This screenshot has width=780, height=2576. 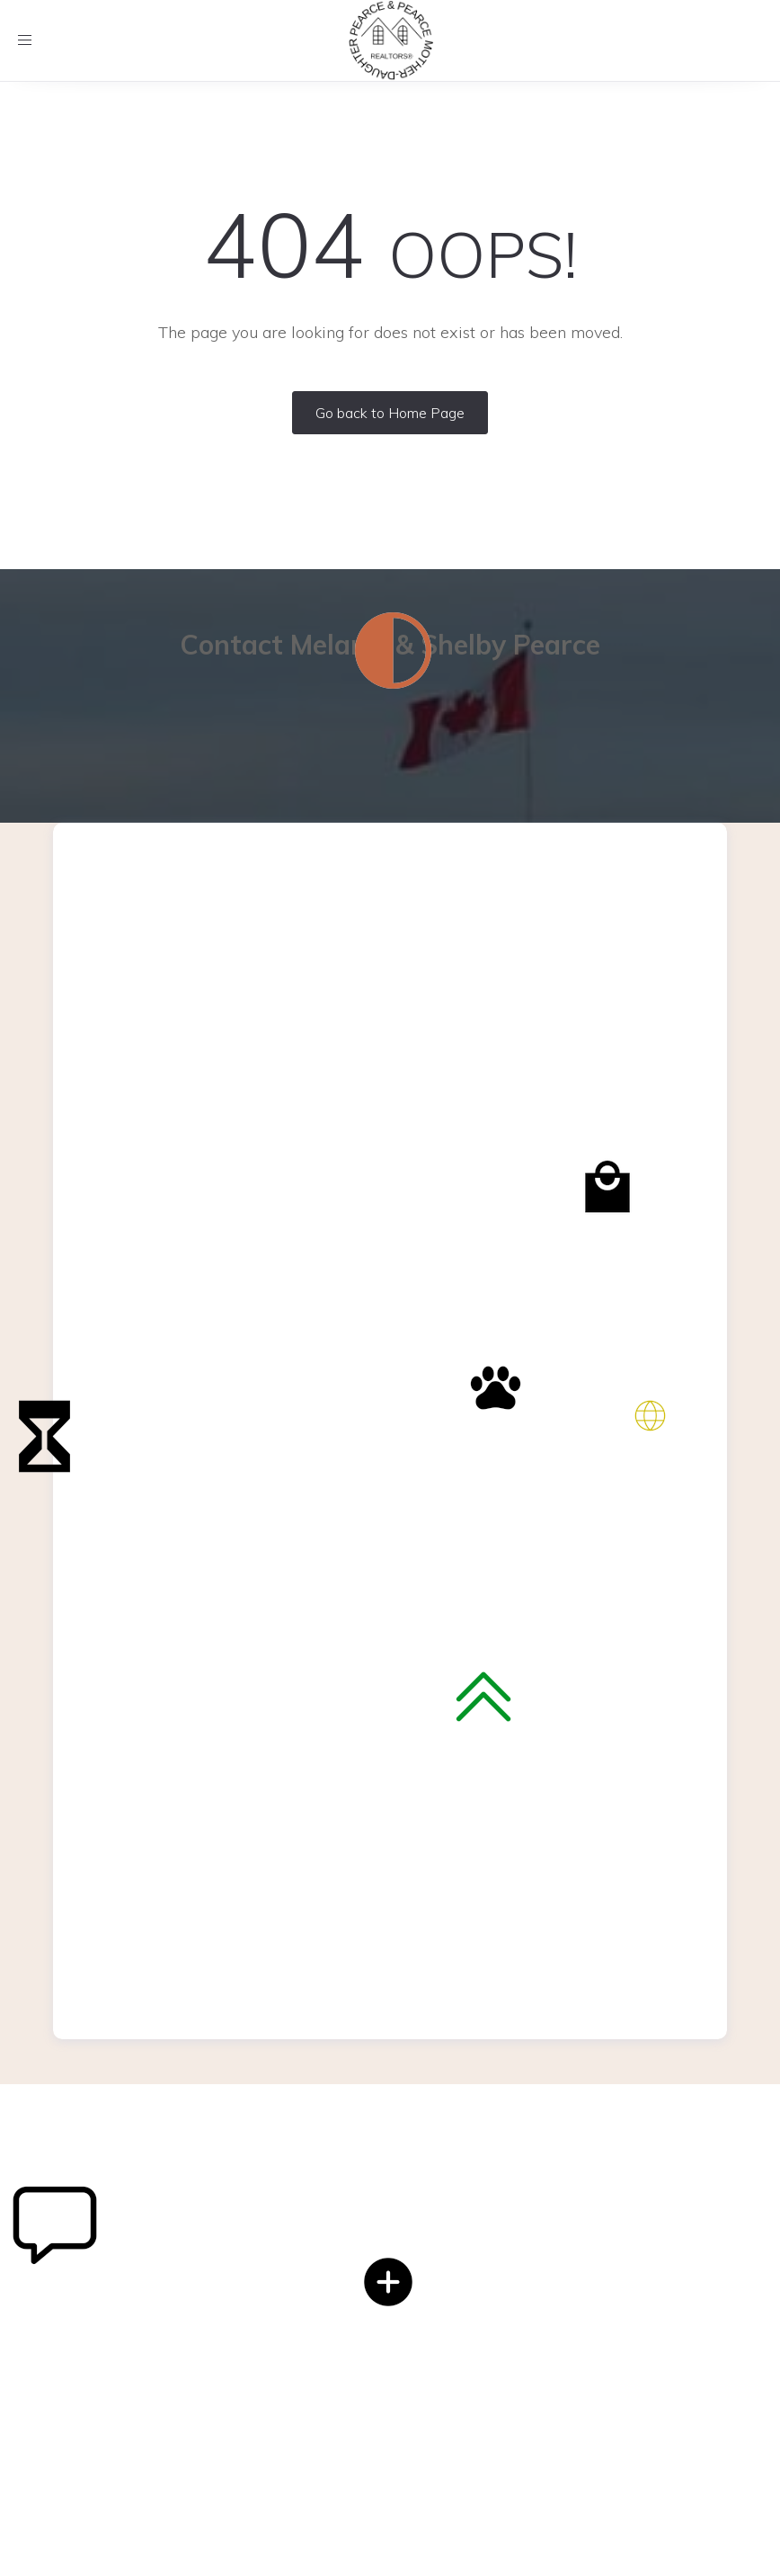 I want to click on access pet-related features or settings, so click(x=495, y=1387).